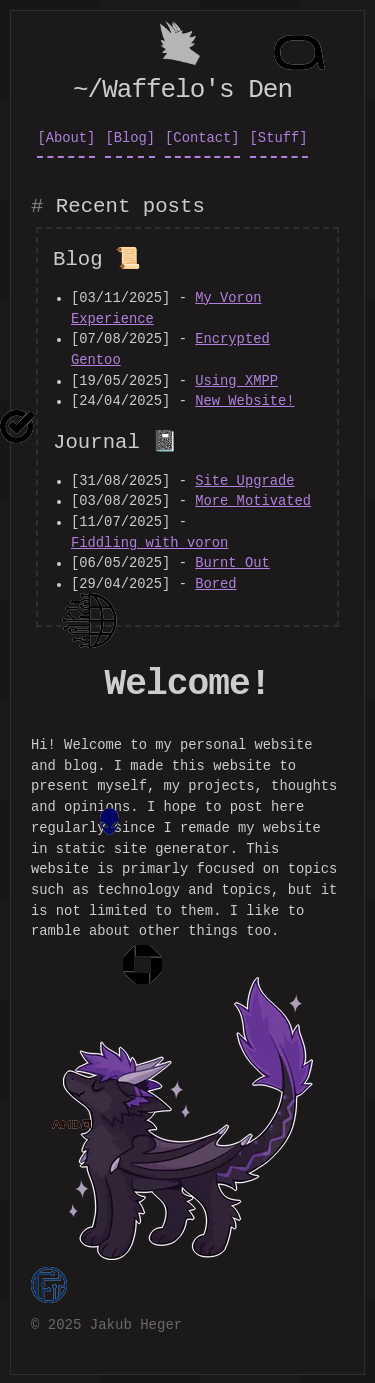 This screenshot has height=1383, width=375. Describe the element at coordinates (109, 821) in the screenshot. I see `Alienware brand logo` at that location.